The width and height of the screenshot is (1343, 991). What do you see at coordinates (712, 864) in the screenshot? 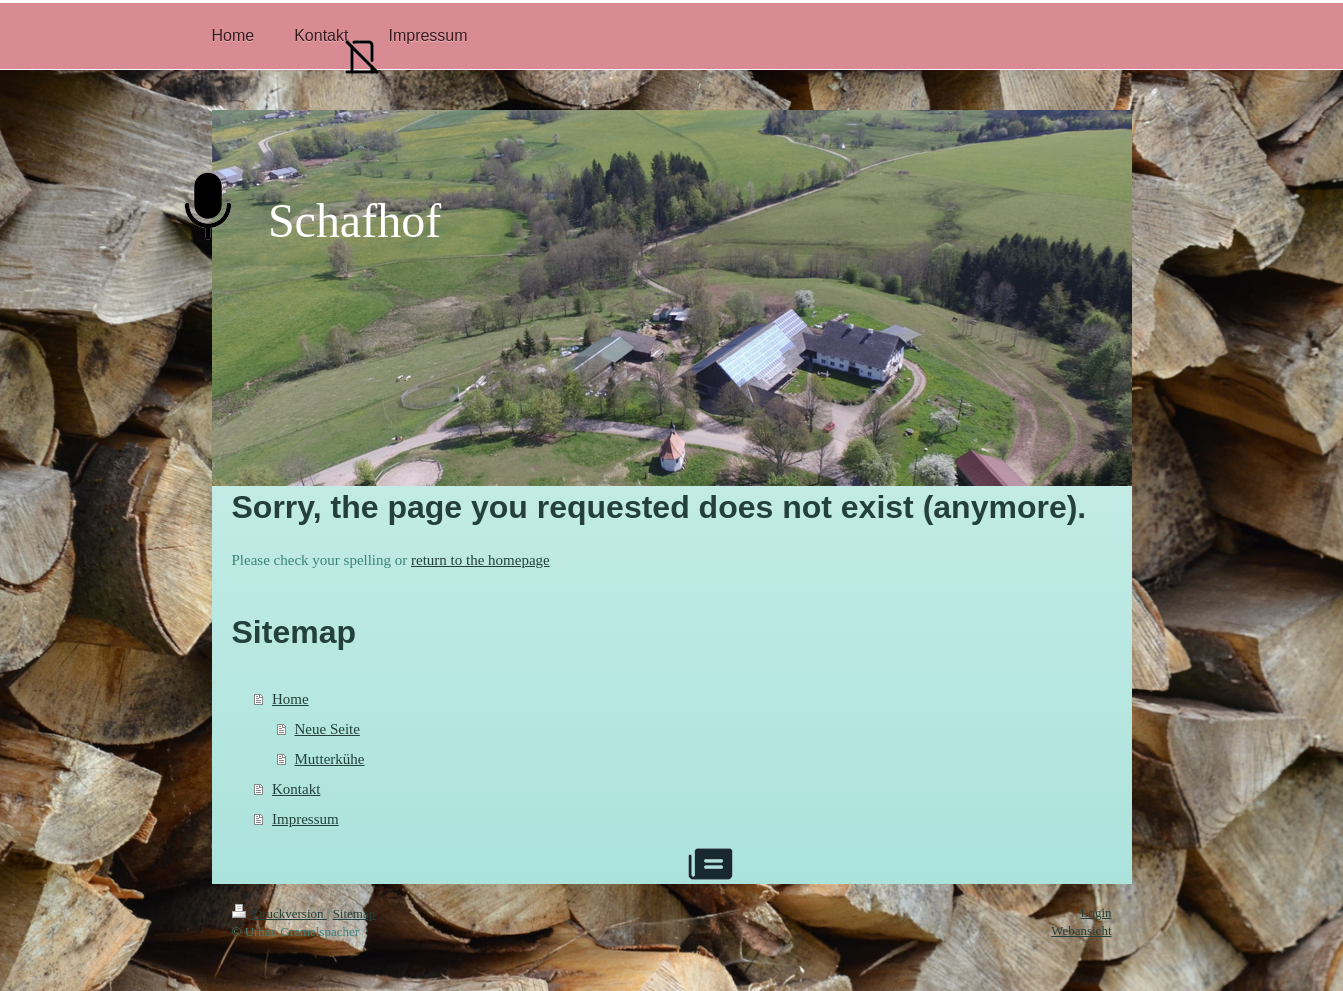
I see `view news or articles` at bounding box center [712, 864].